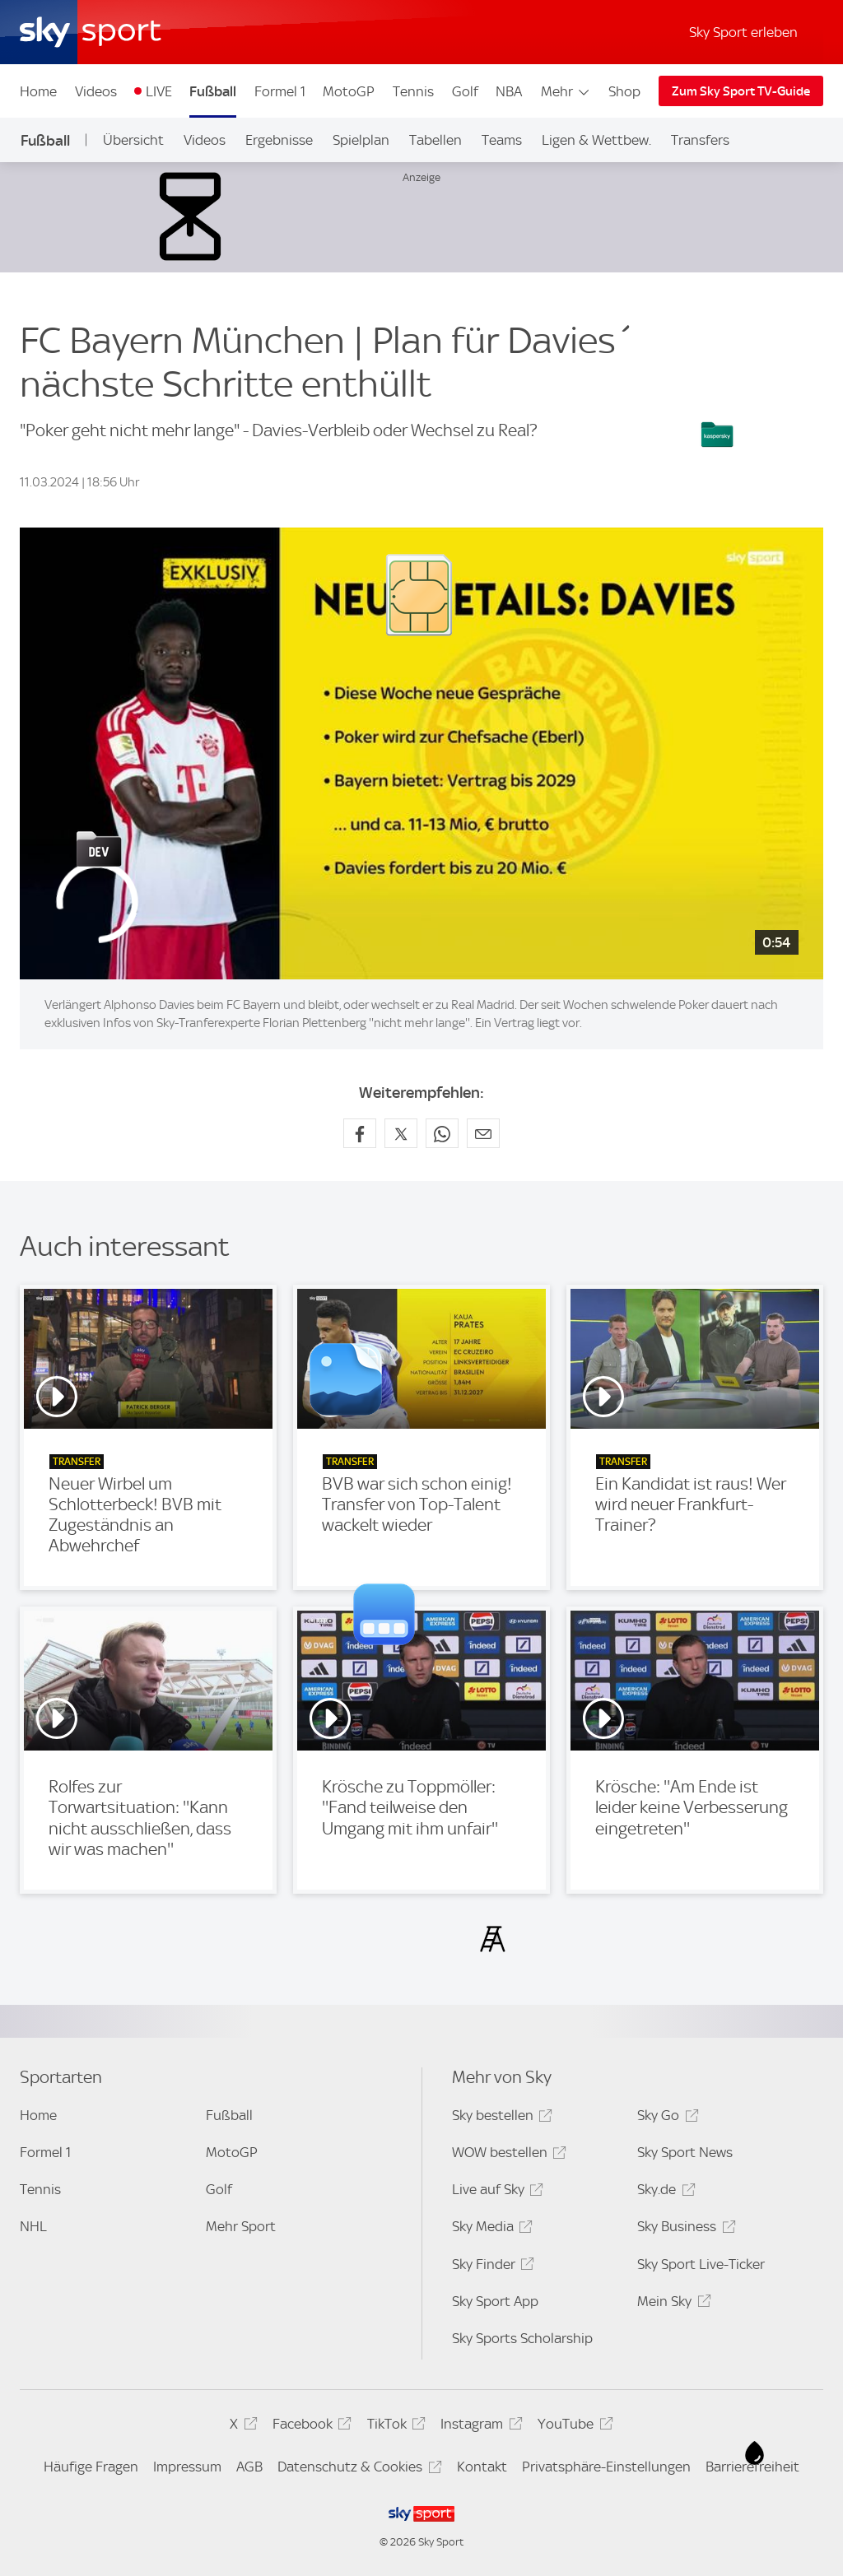  Describe the element at coordinates (493, 1939) in the screenshot. I see `access tools or equipment section` at that location.